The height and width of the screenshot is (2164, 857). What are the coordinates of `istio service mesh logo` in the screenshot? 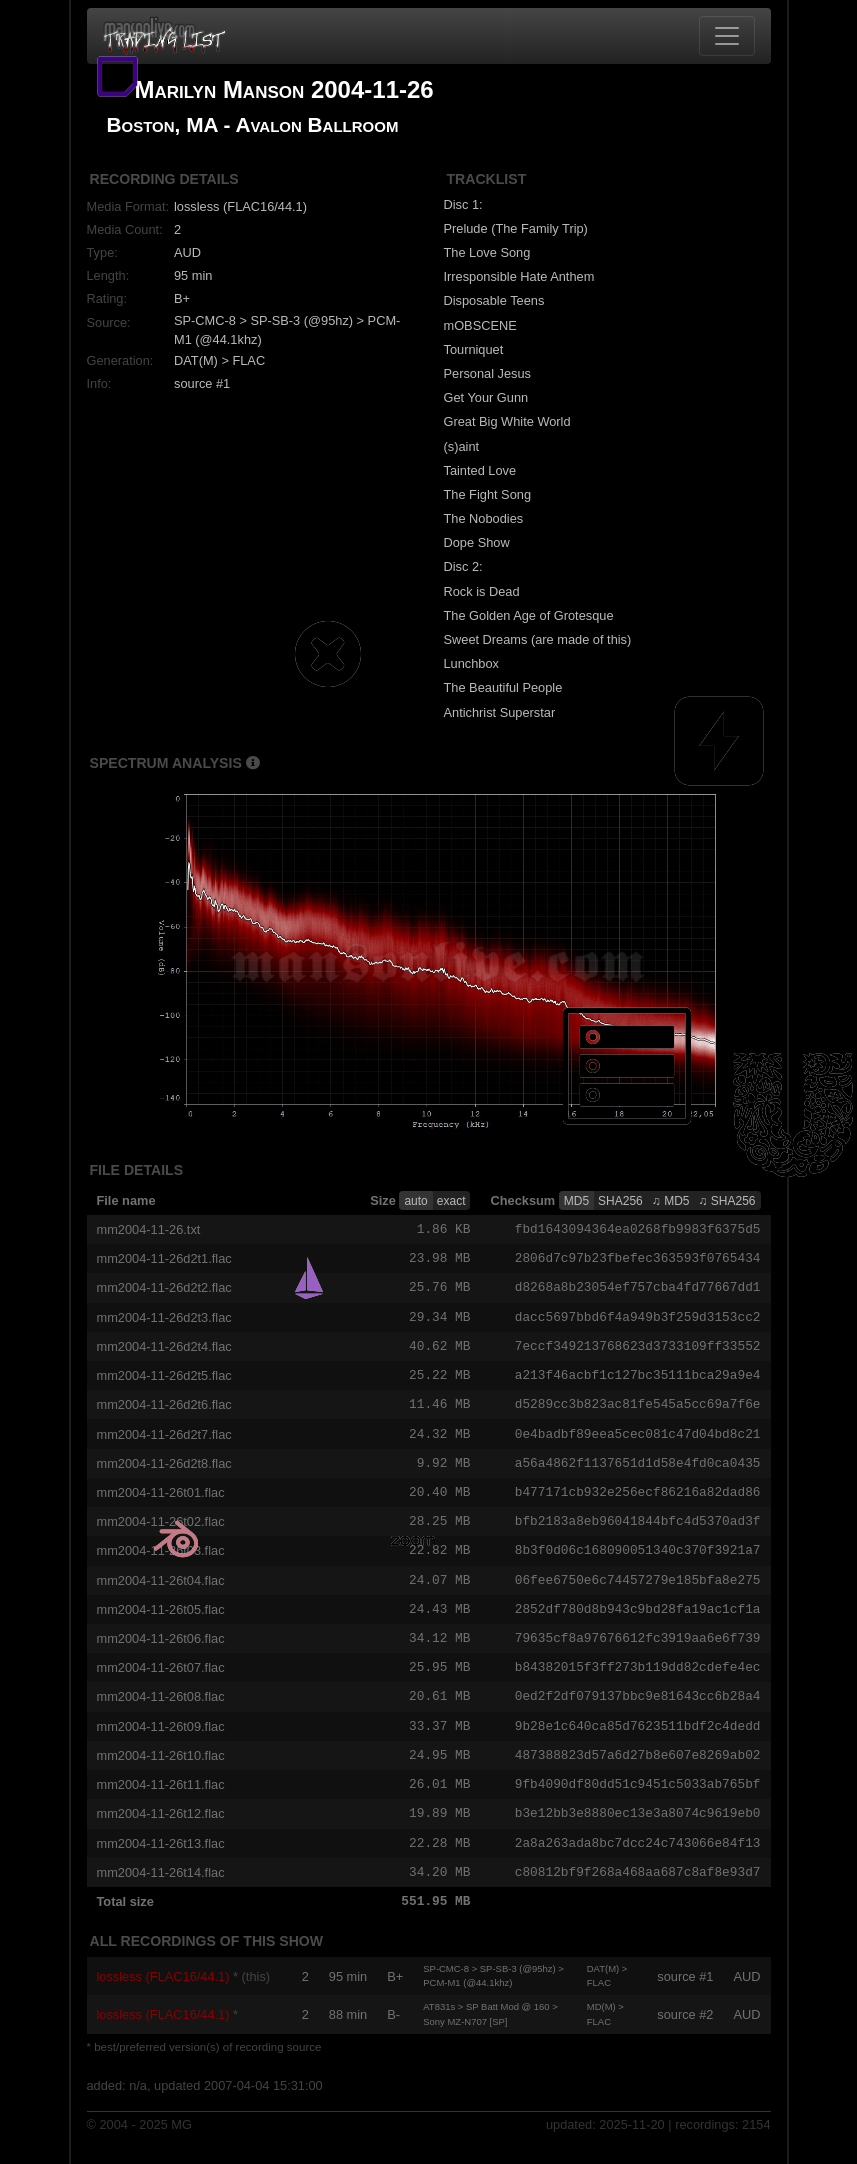 It's located at (309, 1278).